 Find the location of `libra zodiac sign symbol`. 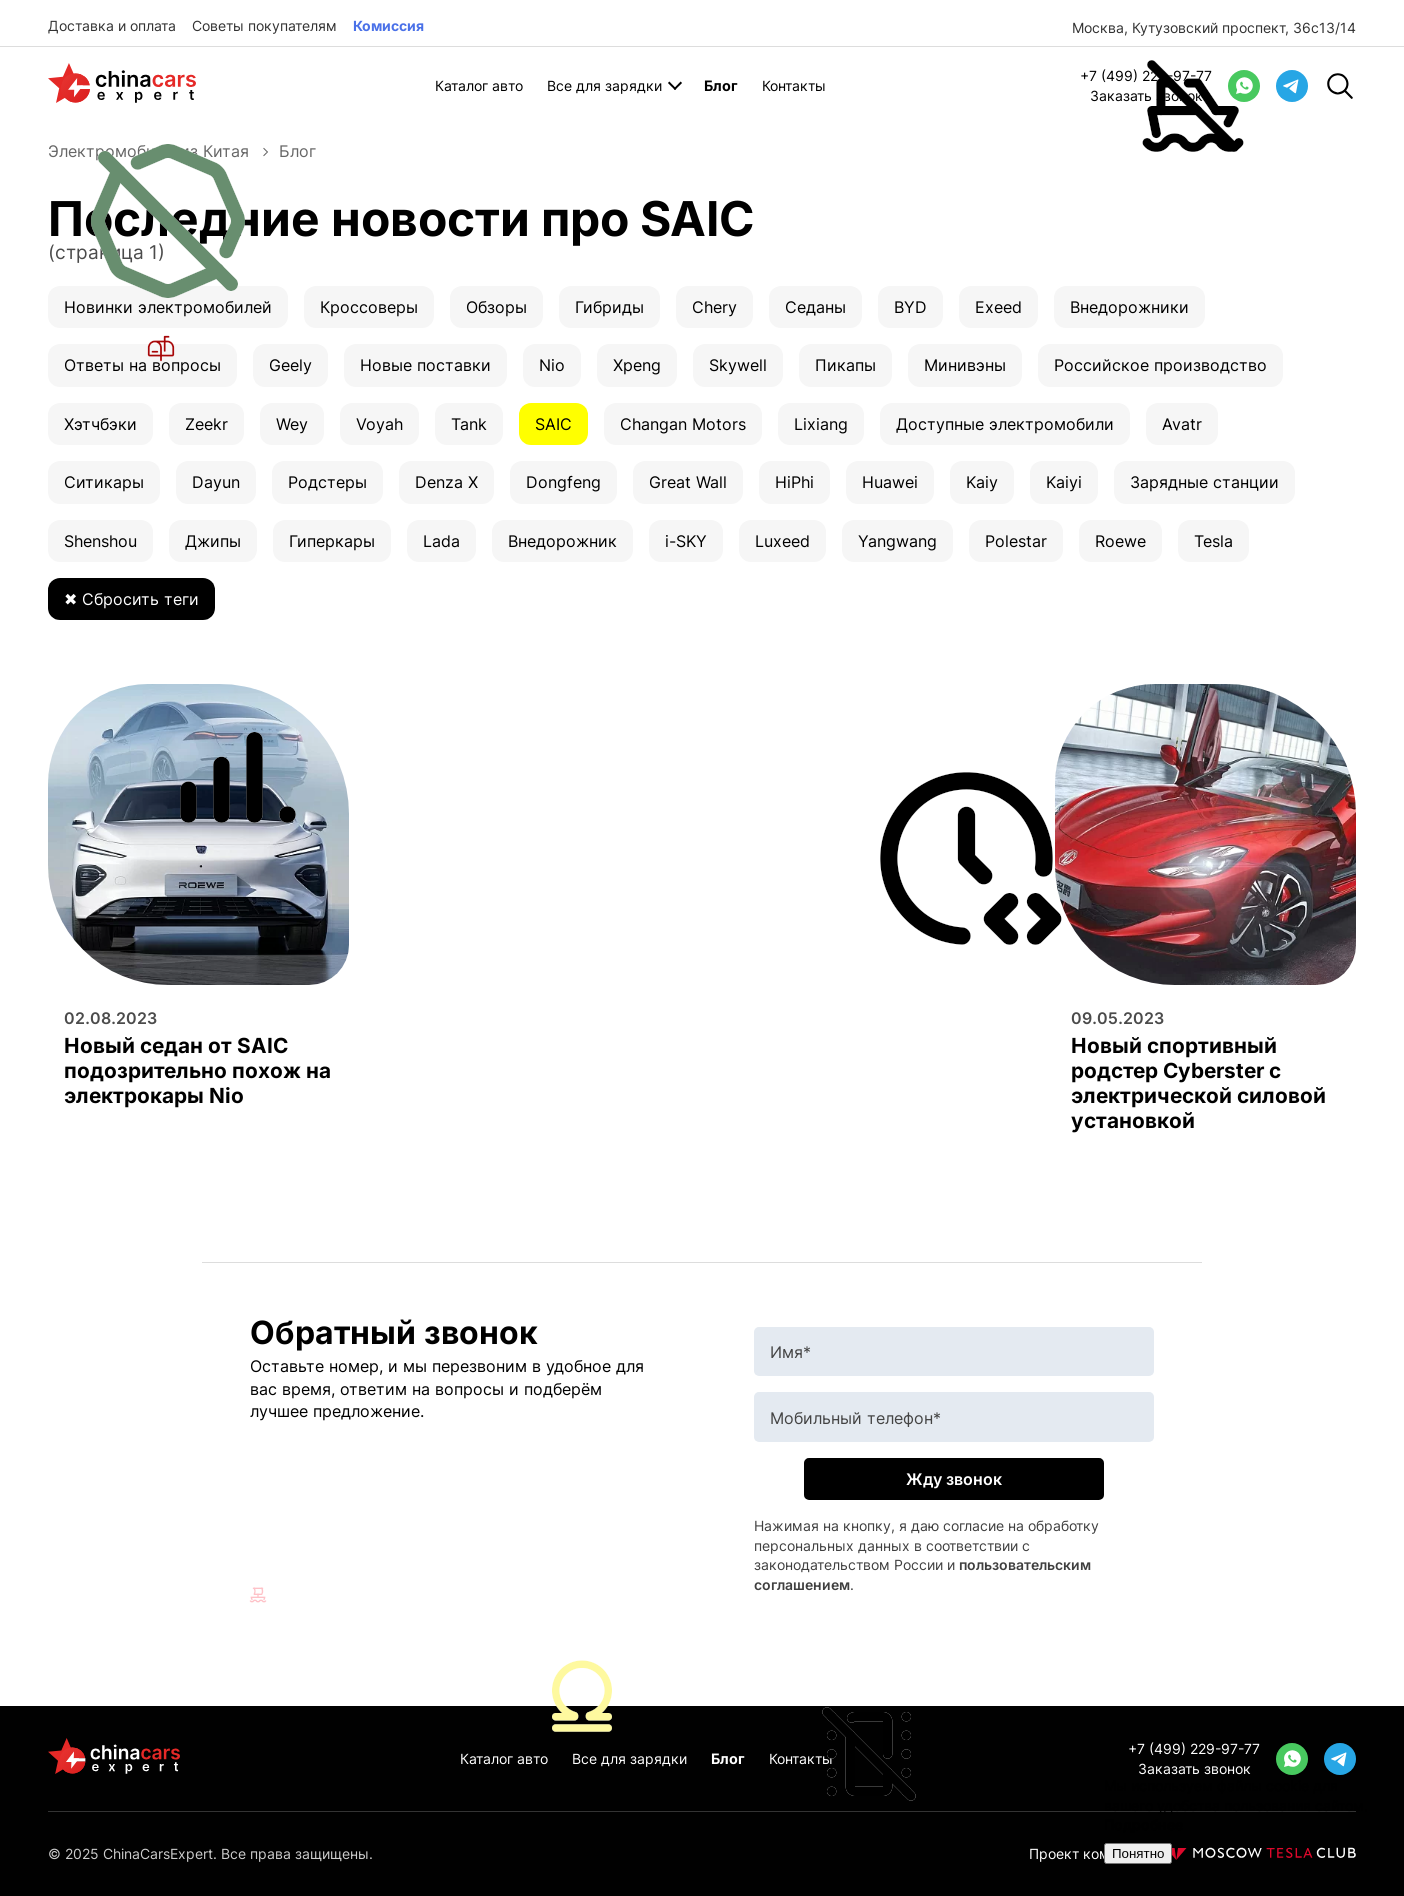

libra zodiac sign symbol is located at coordinates (582, 1698).